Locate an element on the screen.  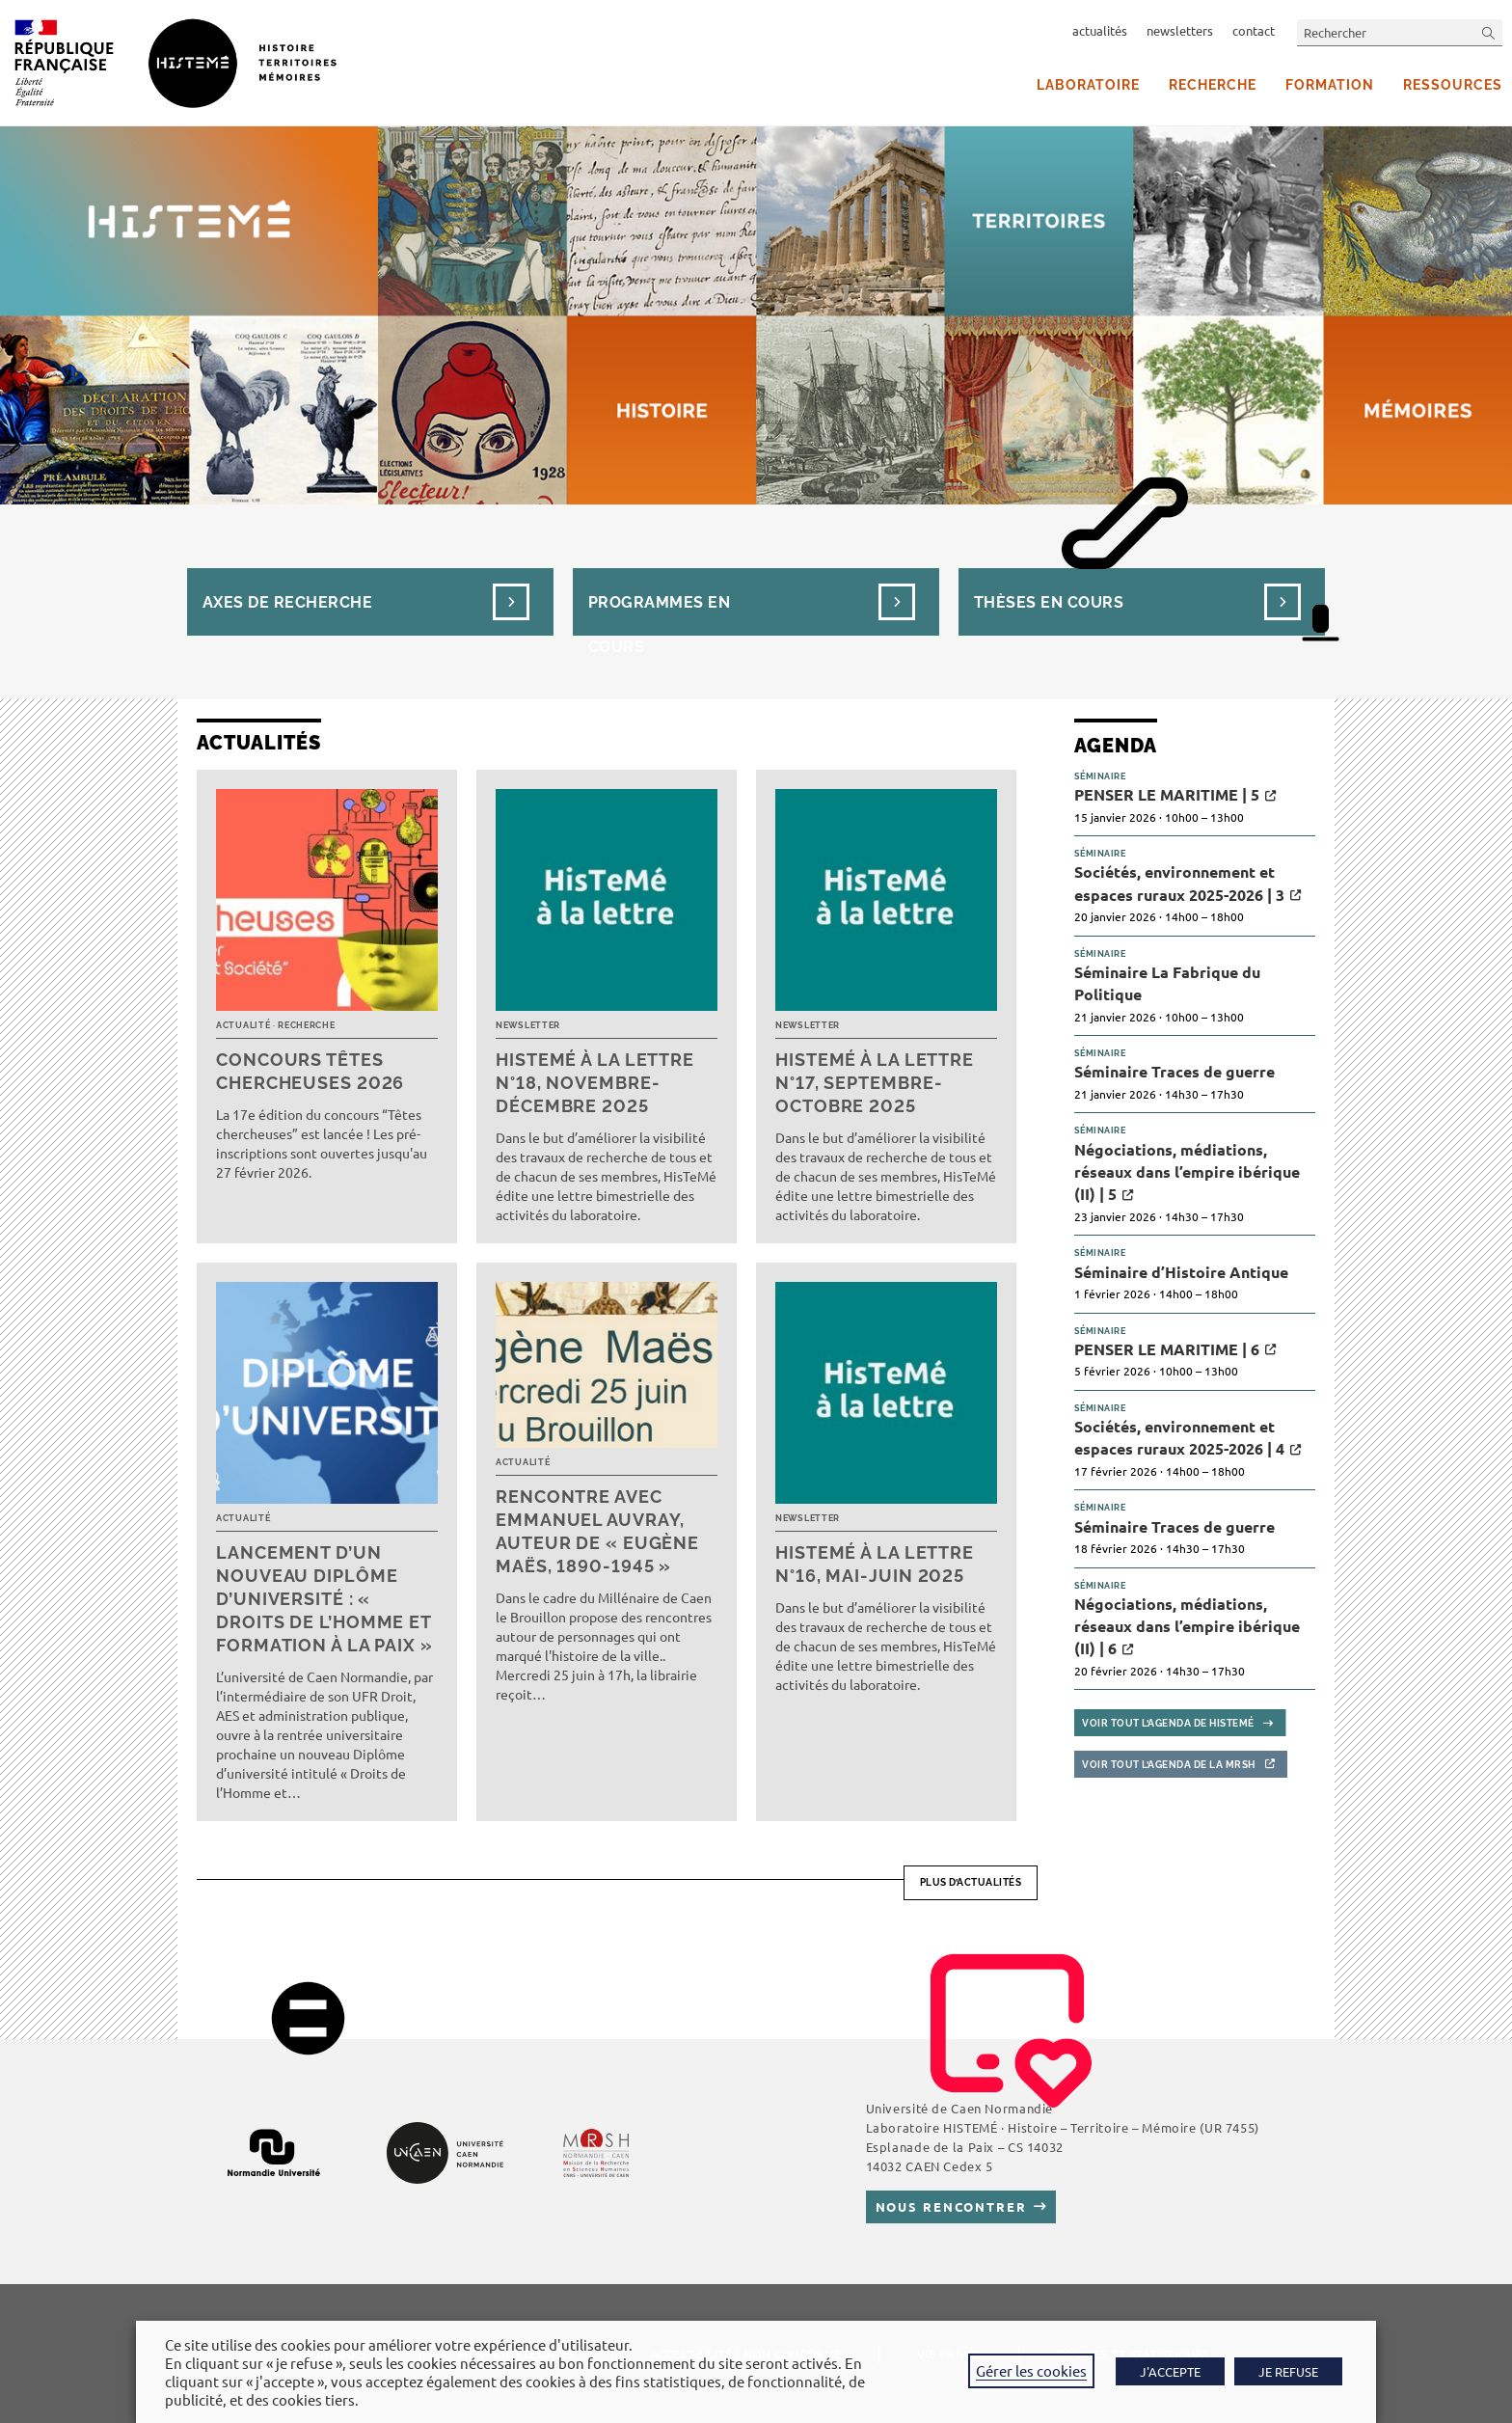
align selected element to bottom is located at coordinates (1320, 622).